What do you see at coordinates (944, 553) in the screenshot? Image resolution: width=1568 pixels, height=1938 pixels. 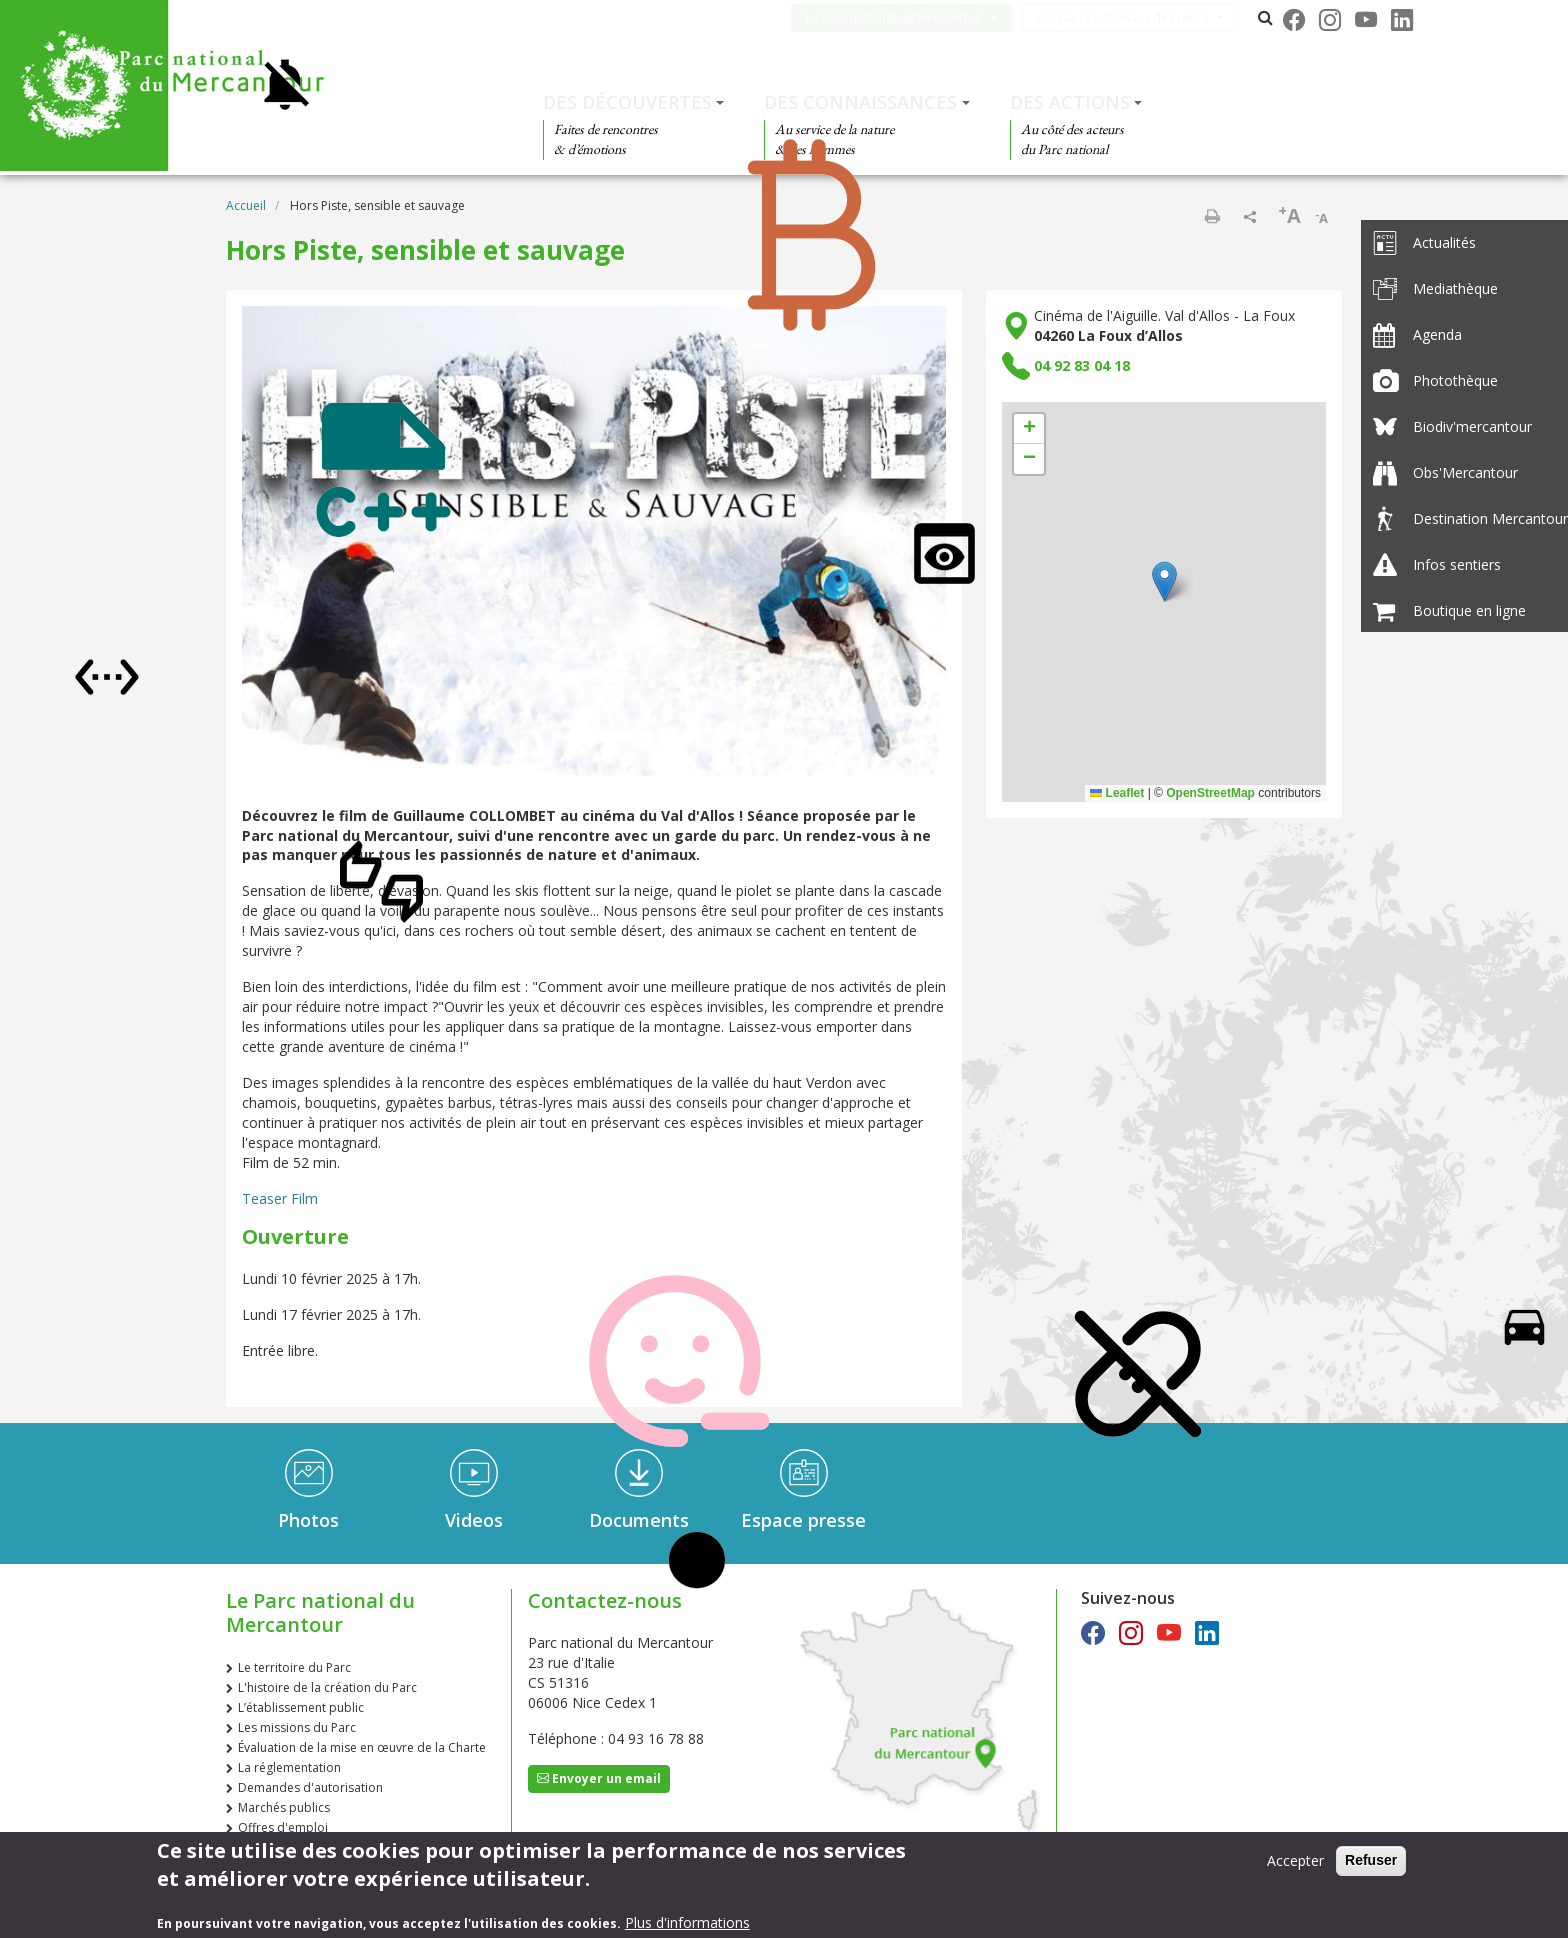 I see `preview content before publishing` at bounding box center [944, 553].